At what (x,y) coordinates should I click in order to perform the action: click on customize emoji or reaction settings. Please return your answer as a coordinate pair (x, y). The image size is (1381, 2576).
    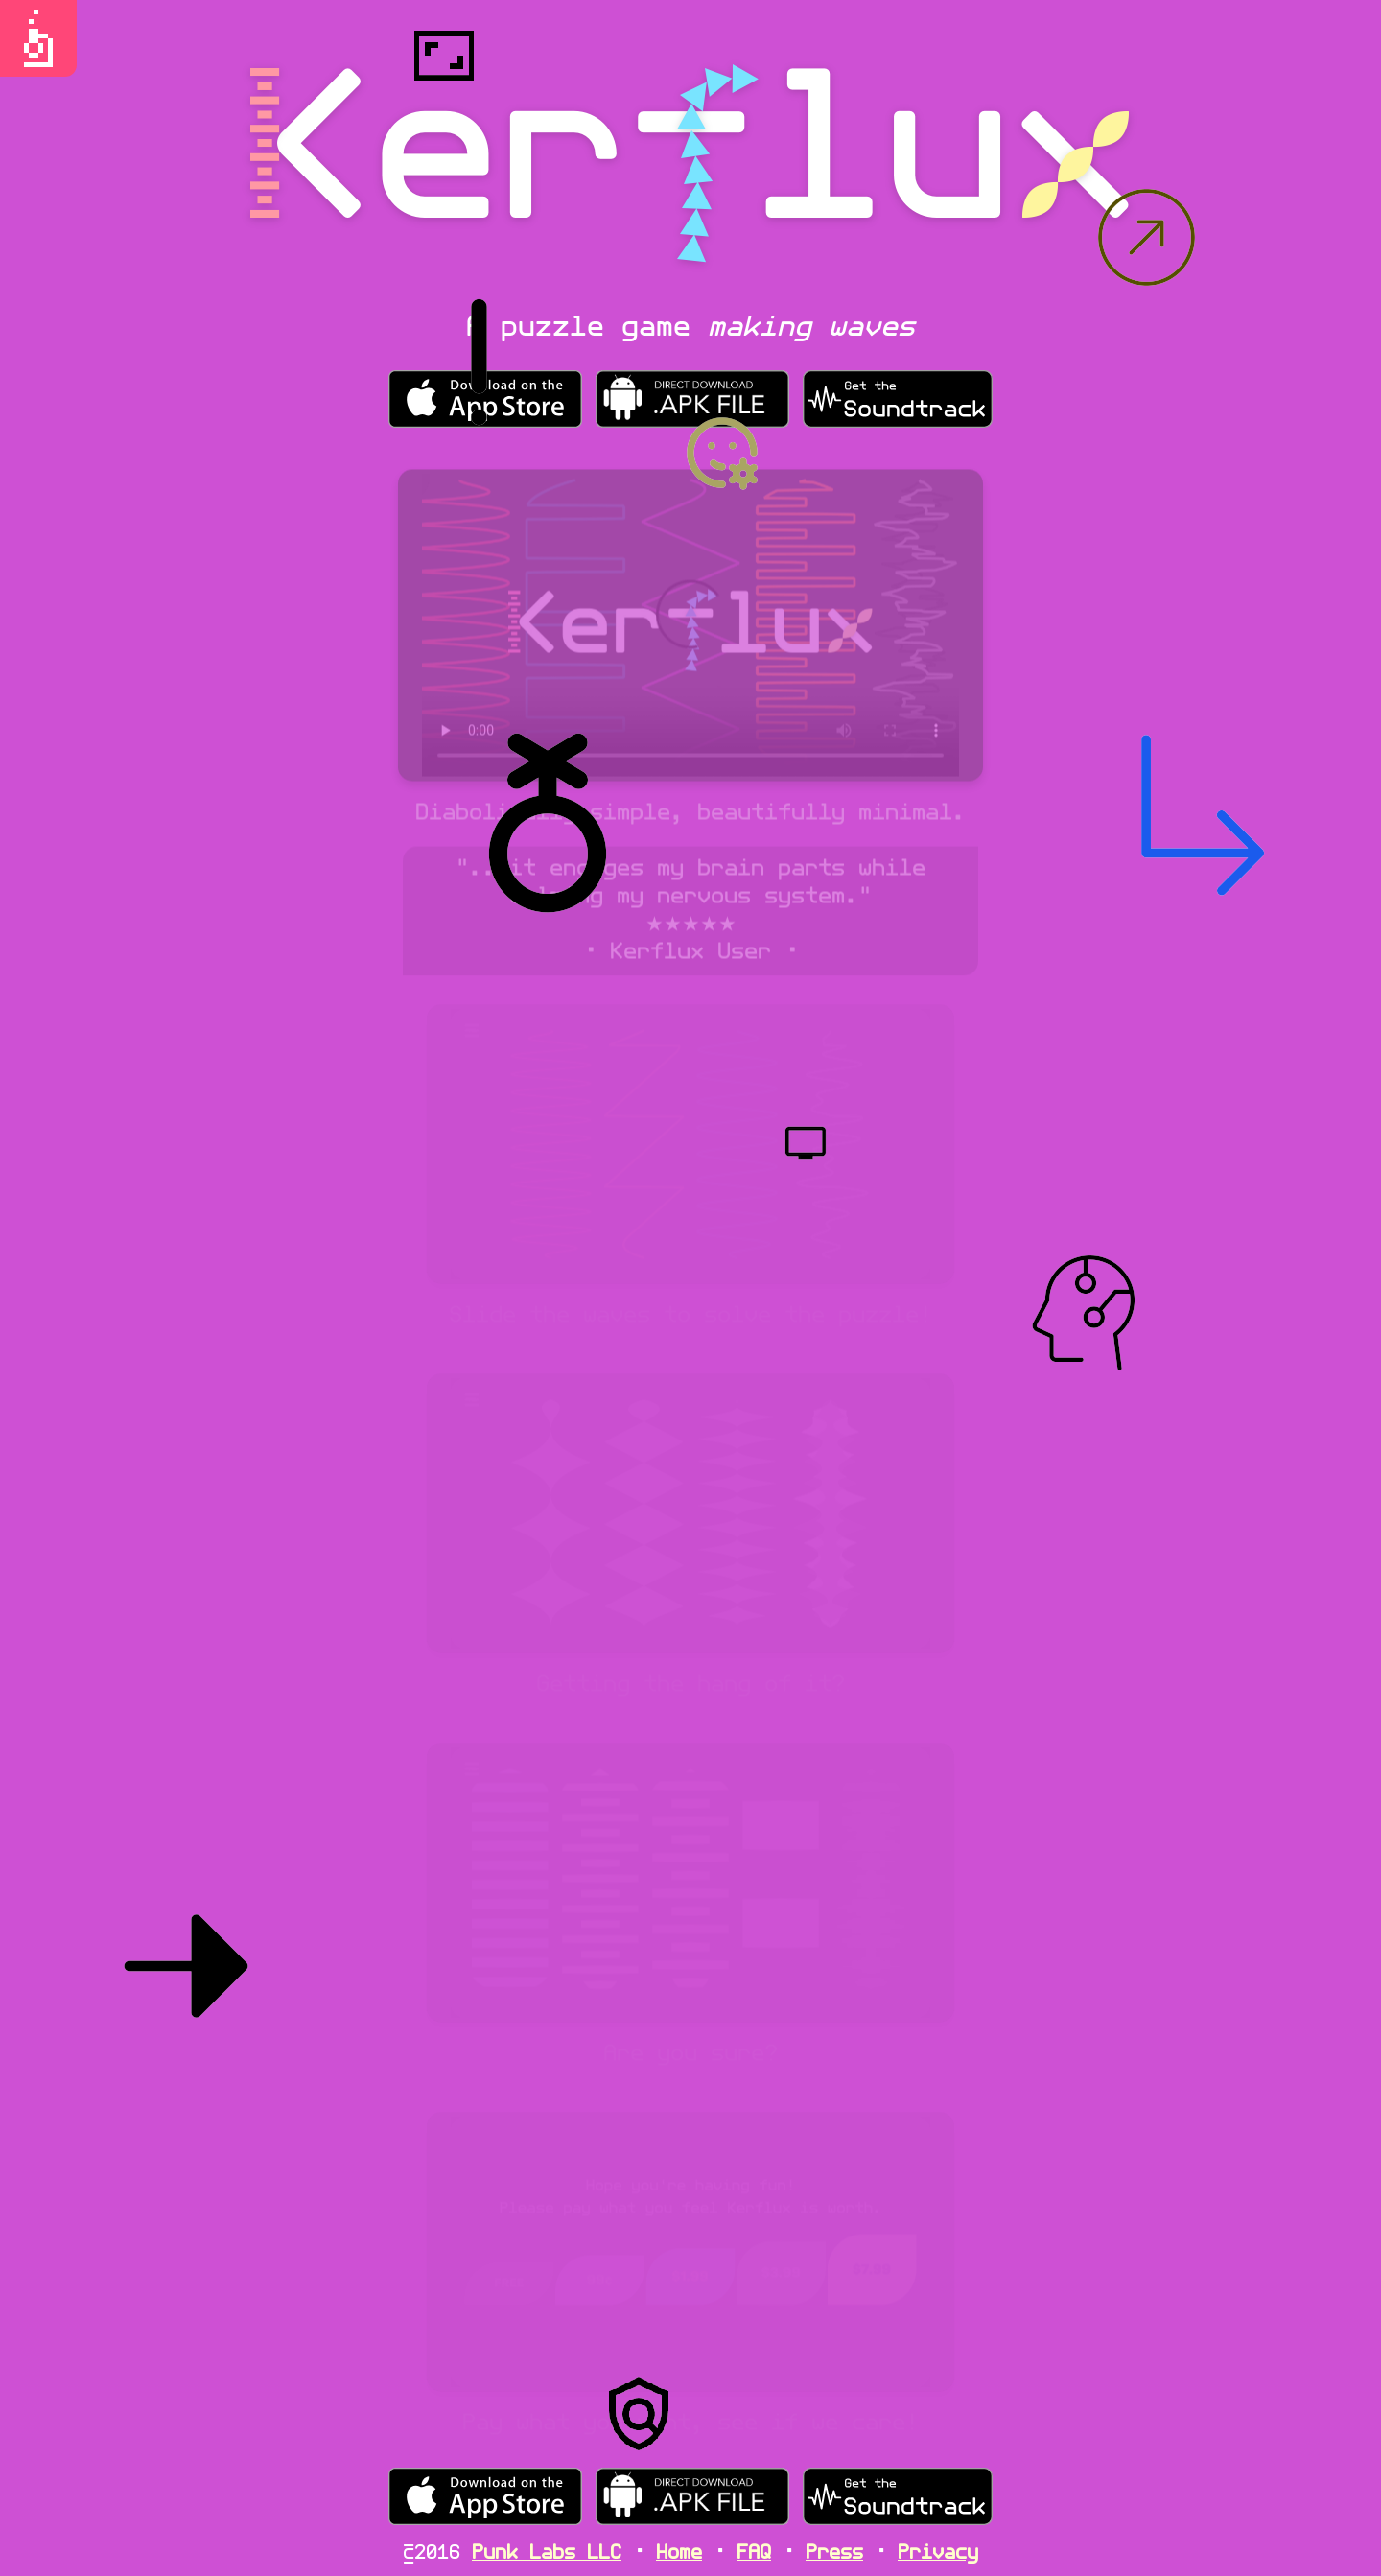
    Looking at the image, I should click on (722, 453).